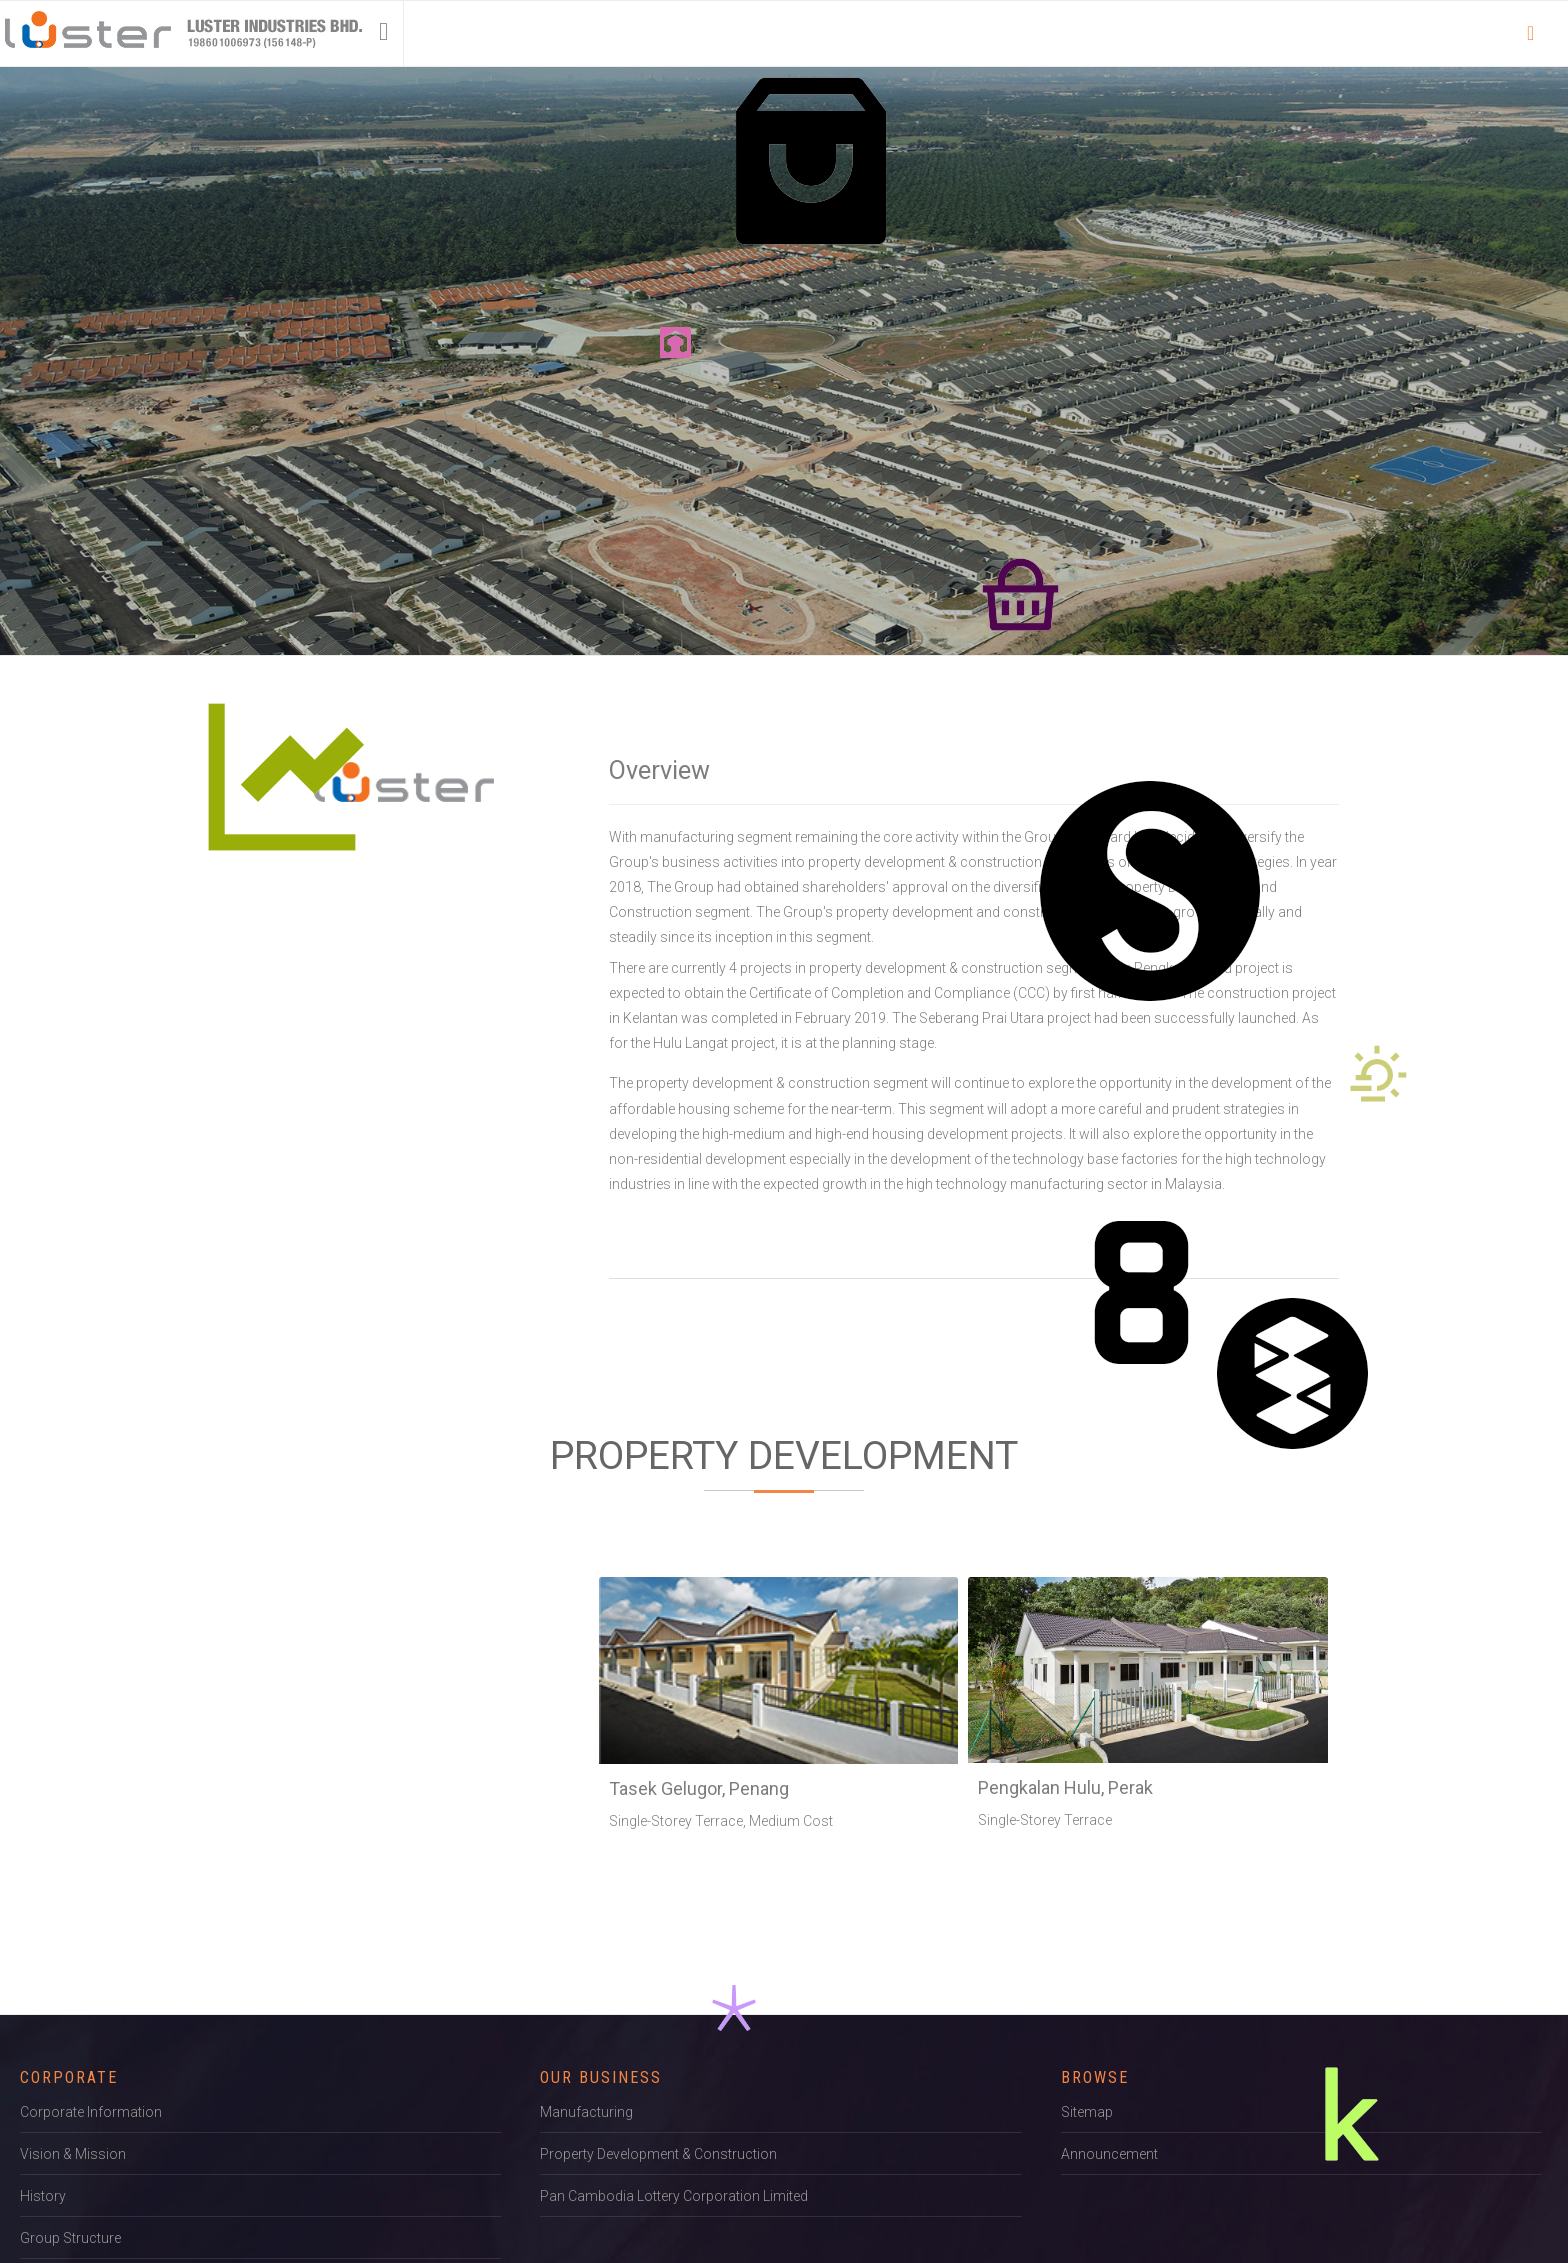 This screenshot has width=1568, height=2263. What do you see at coordinates (1352, 2114) in the screenshot?
I see `link to kaggle profile or account` at bounding box center [1352, 2114].